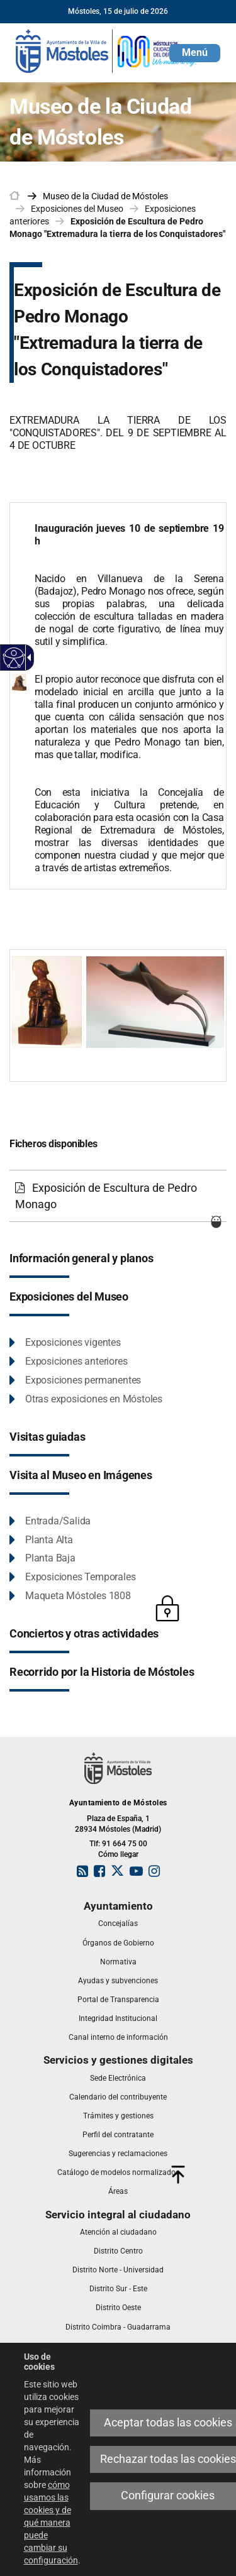 The height and width of the screenshot is (2576, 236). What do you see at coordinates (216, 1221) in the screenshot?
I see `android device or app settings` at bounding box center [216, 1221].